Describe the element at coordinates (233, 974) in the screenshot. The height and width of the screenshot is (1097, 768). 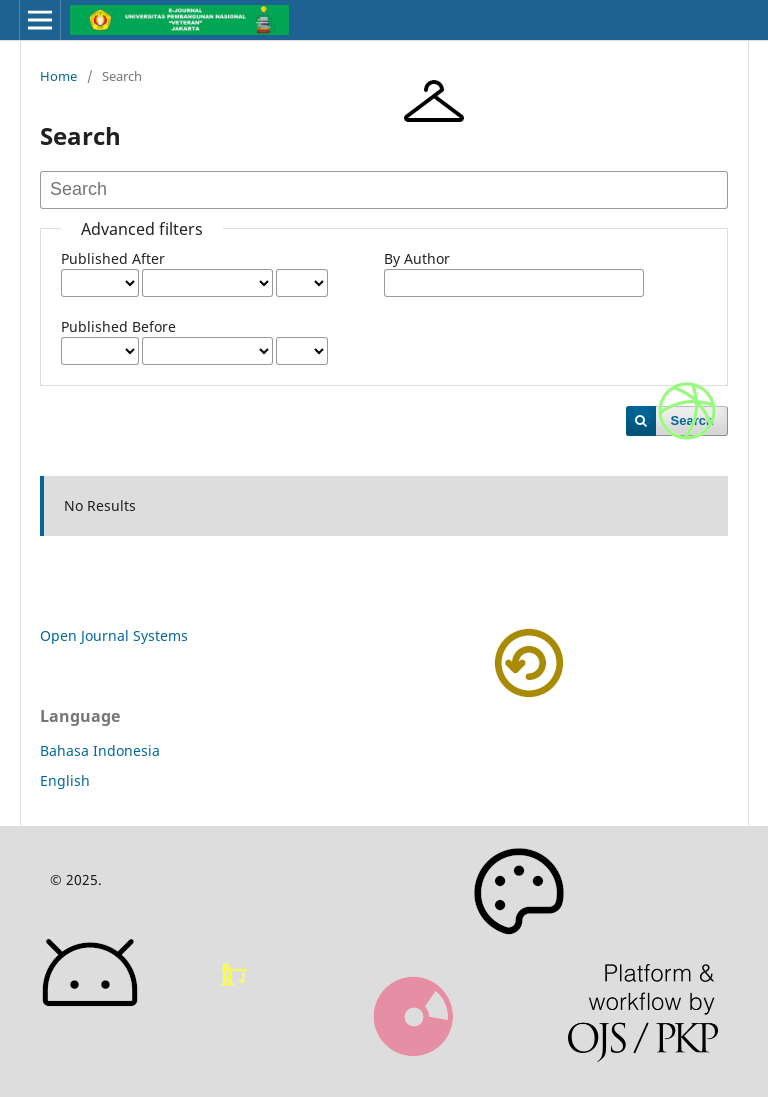
I see `construction or building in progress` at that location.